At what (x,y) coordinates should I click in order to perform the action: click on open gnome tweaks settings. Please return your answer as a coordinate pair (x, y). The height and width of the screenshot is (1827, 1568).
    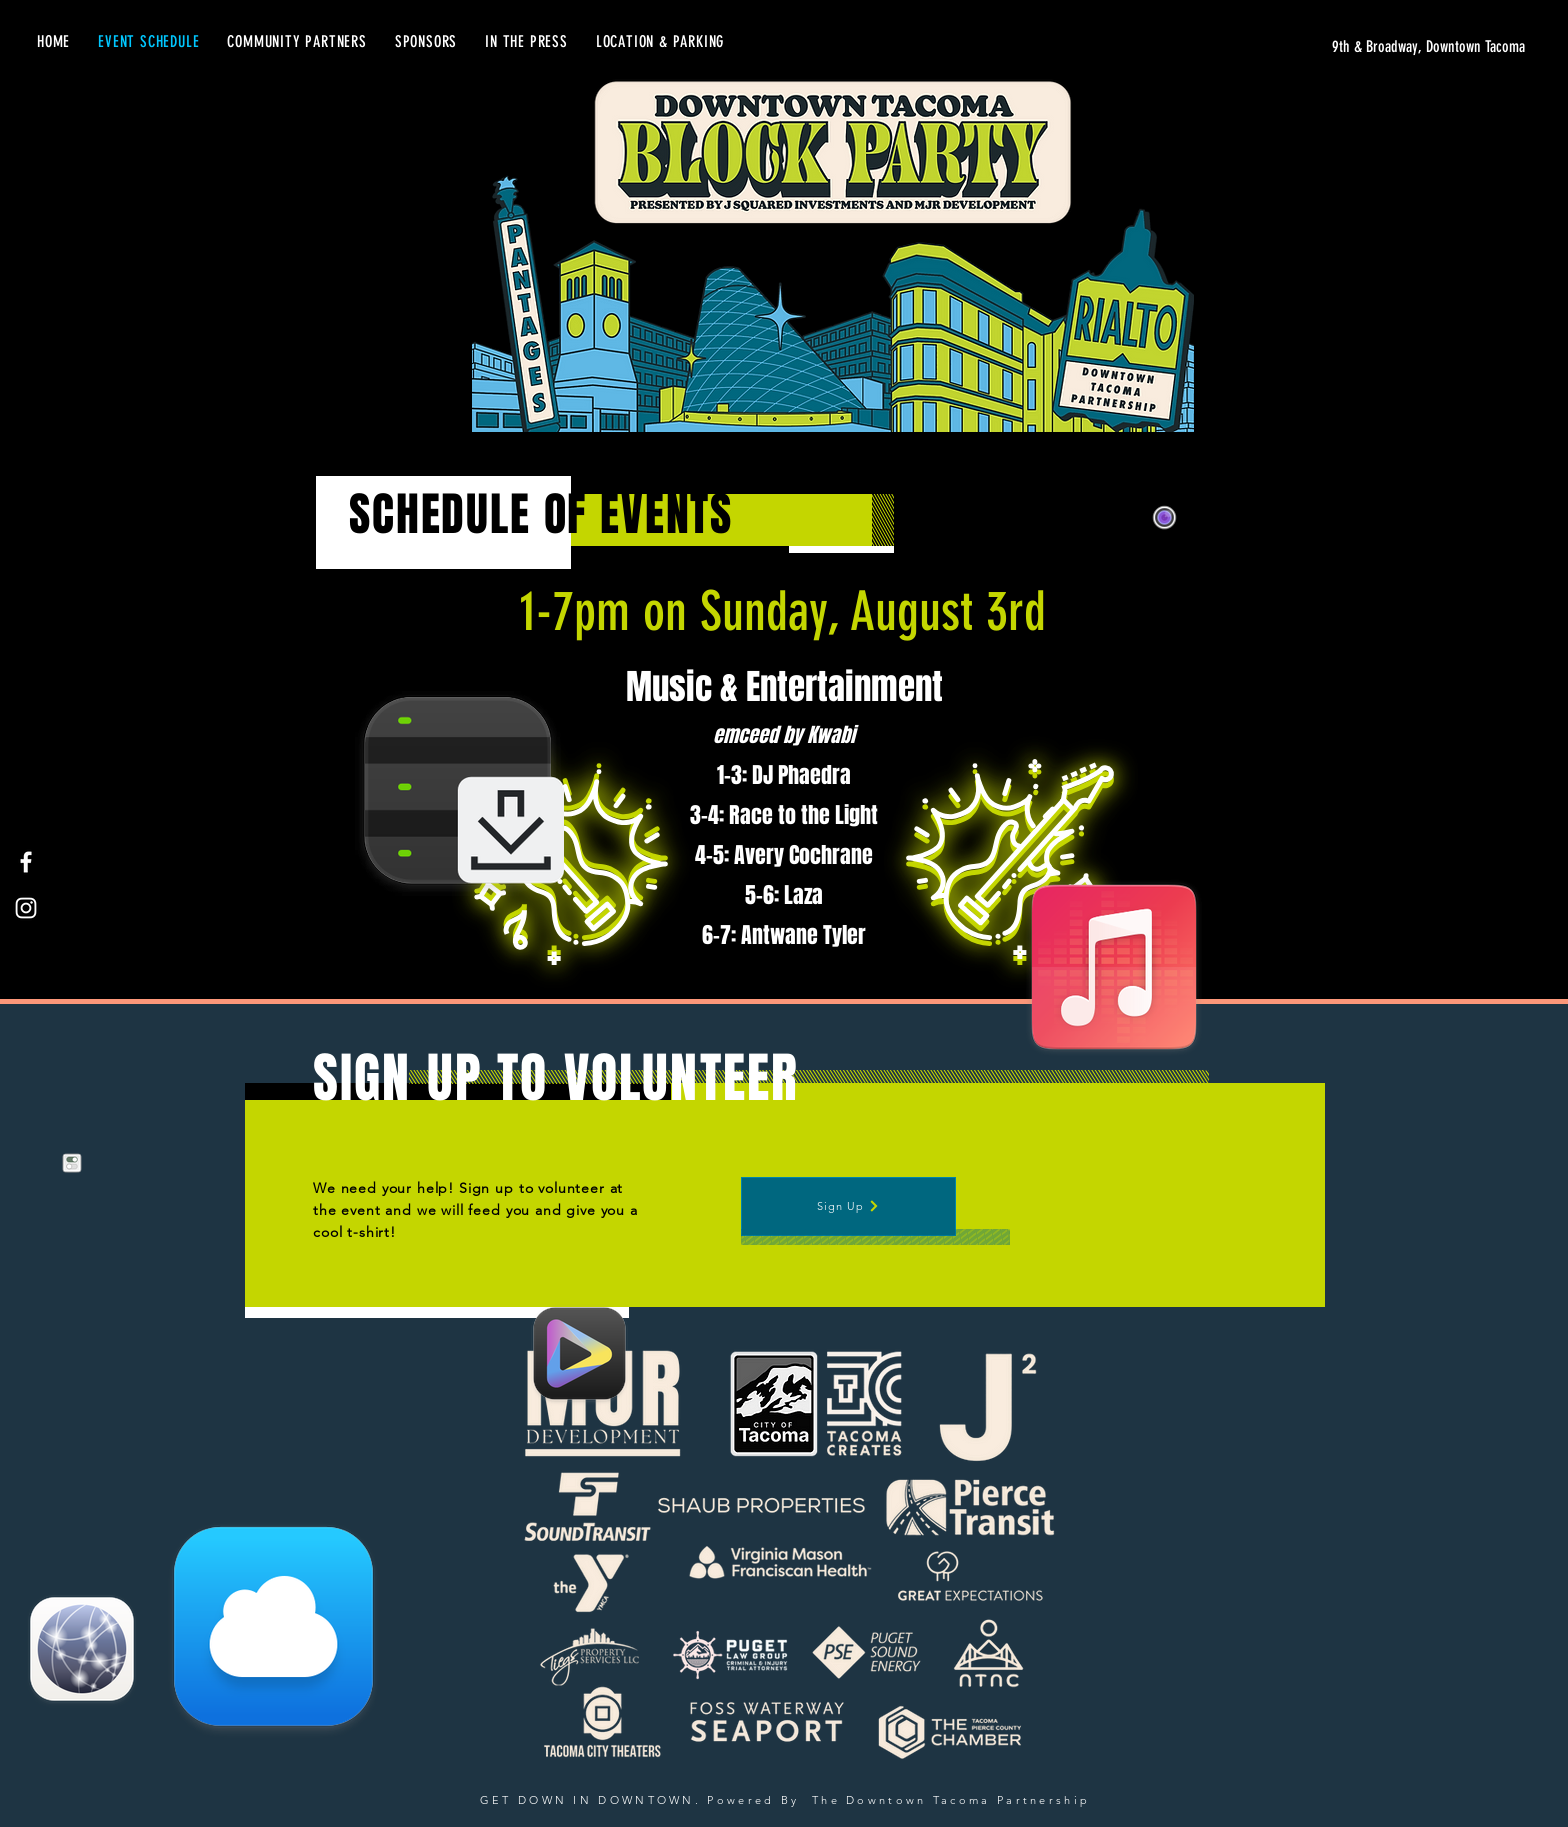
    Looking at the image, I should click on (72, 1163).